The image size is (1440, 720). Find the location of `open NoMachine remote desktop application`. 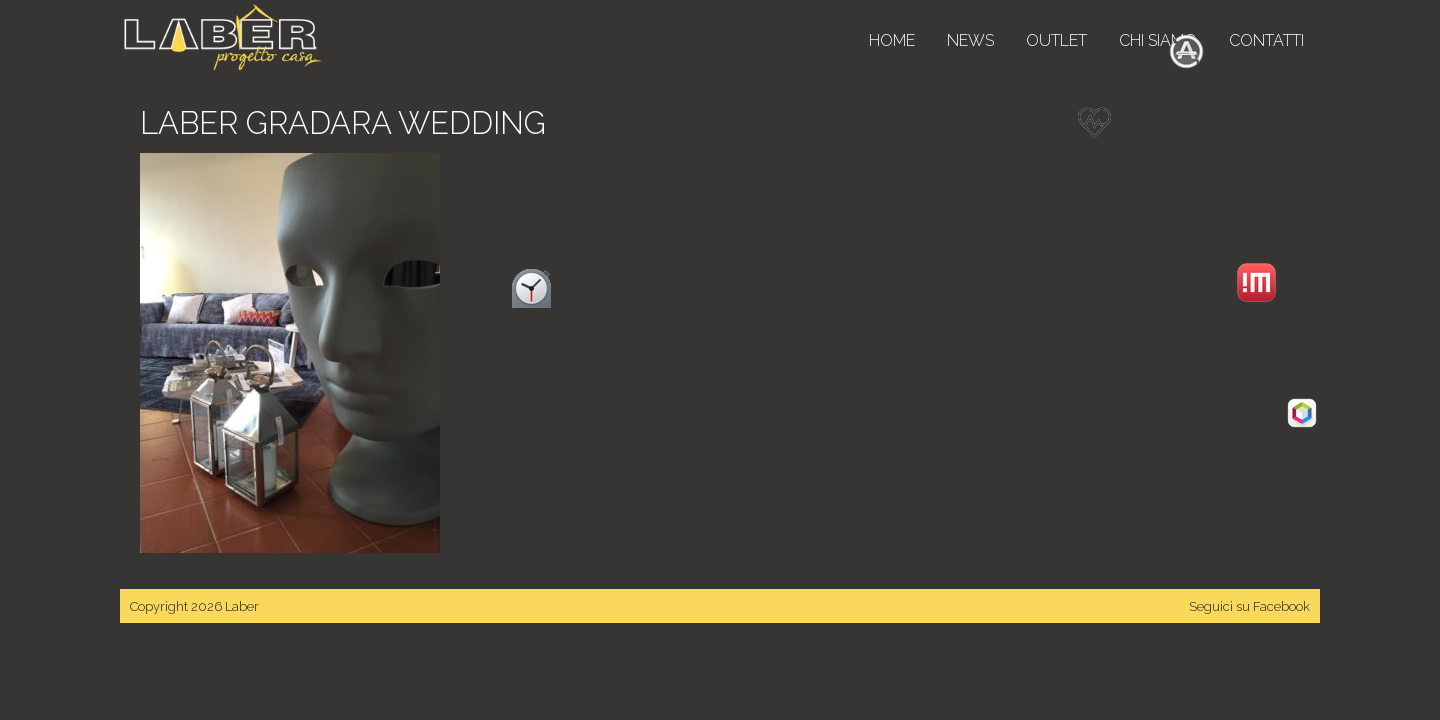

open NoMachine remote desktop application is located at coordinates (1256, 282).